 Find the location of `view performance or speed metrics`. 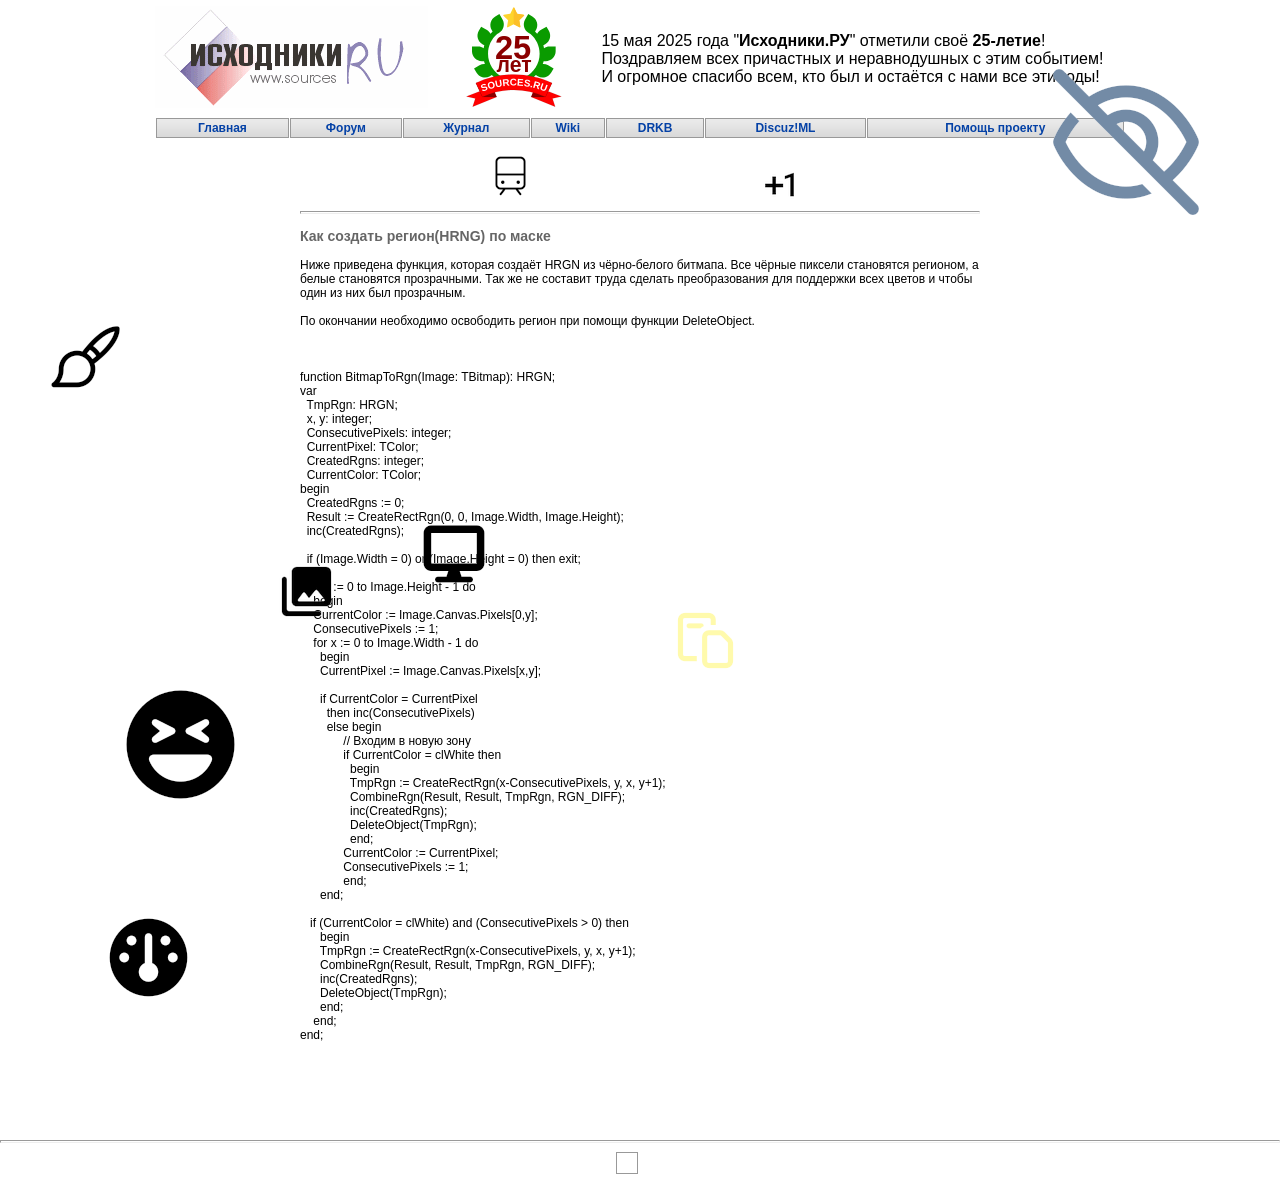

view performance or speed metrics is located at coordinates (148, 957).